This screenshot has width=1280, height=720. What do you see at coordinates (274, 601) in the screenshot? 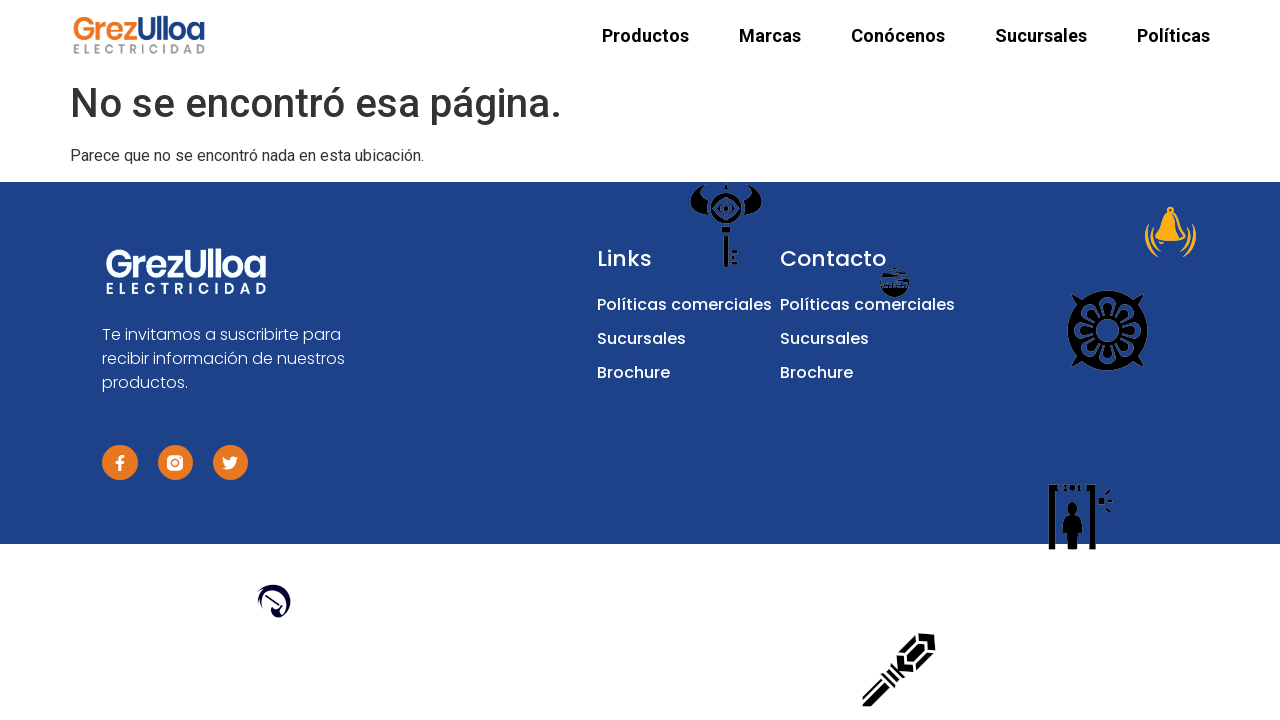
I see `perform a melee attack action` at bounding box center [274, 601].